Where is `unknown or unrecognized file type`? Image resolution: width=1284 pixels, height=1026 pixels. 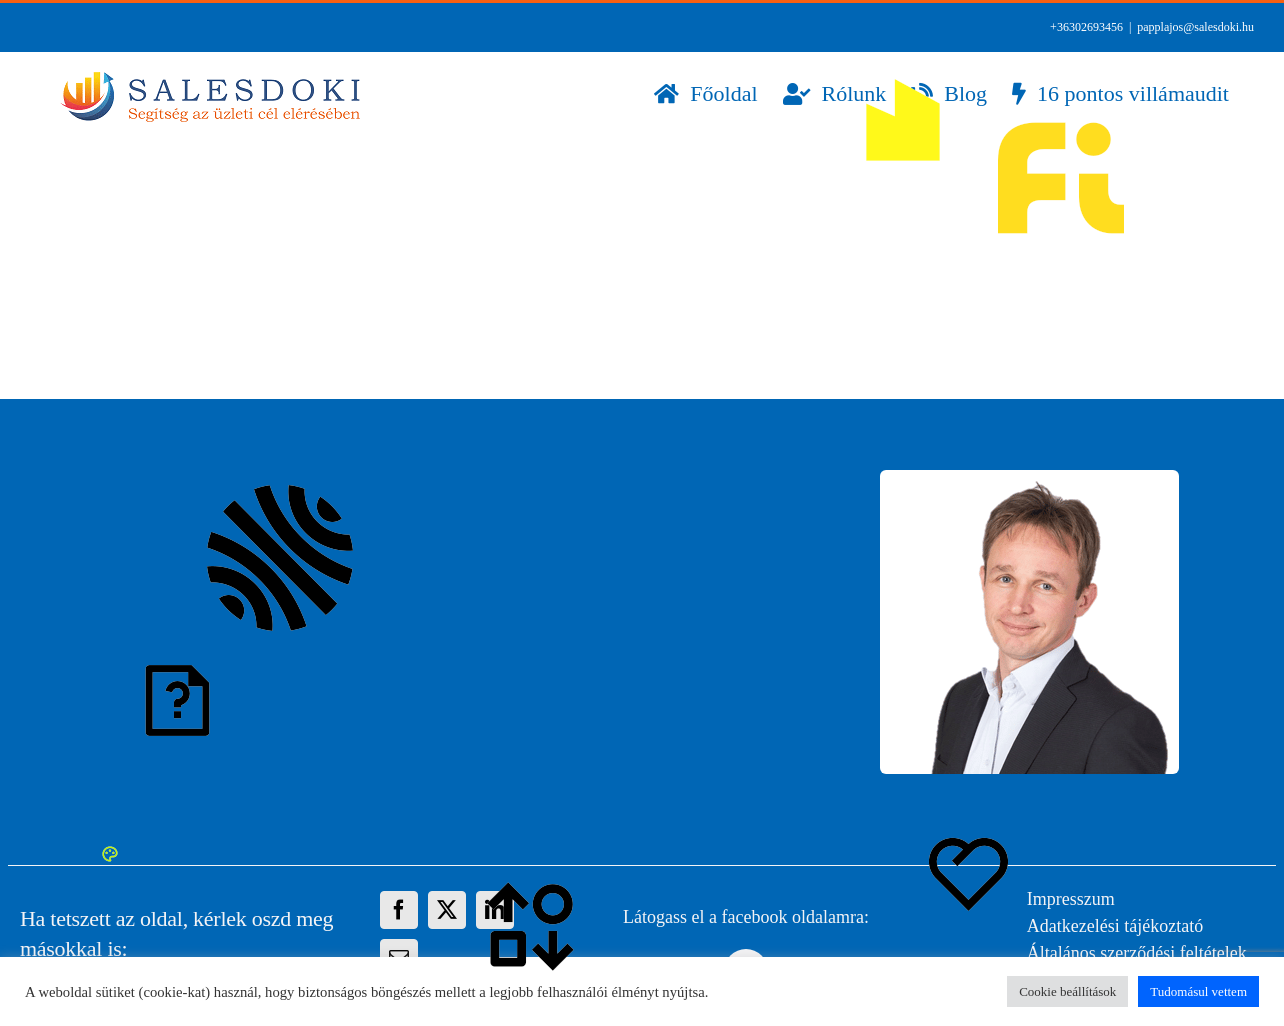
unknown or unrecognized file type is located at coordinates (177, 700).